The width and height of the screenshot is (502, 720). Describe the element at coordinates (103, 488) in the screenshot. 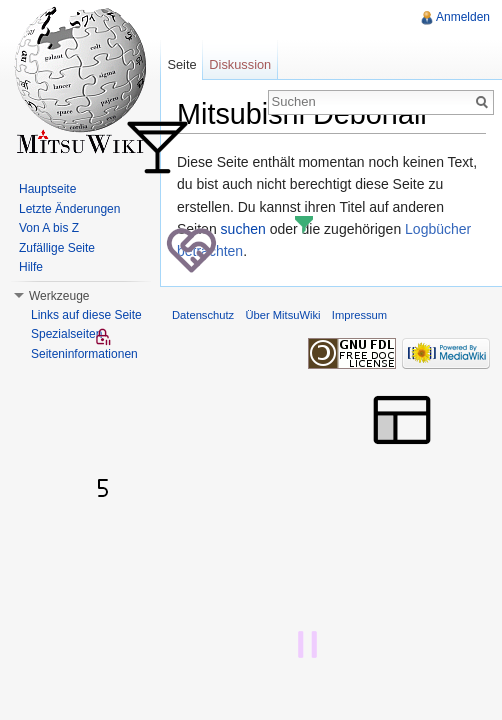

I see `indicates step 5 in a multi-step process` at that location.